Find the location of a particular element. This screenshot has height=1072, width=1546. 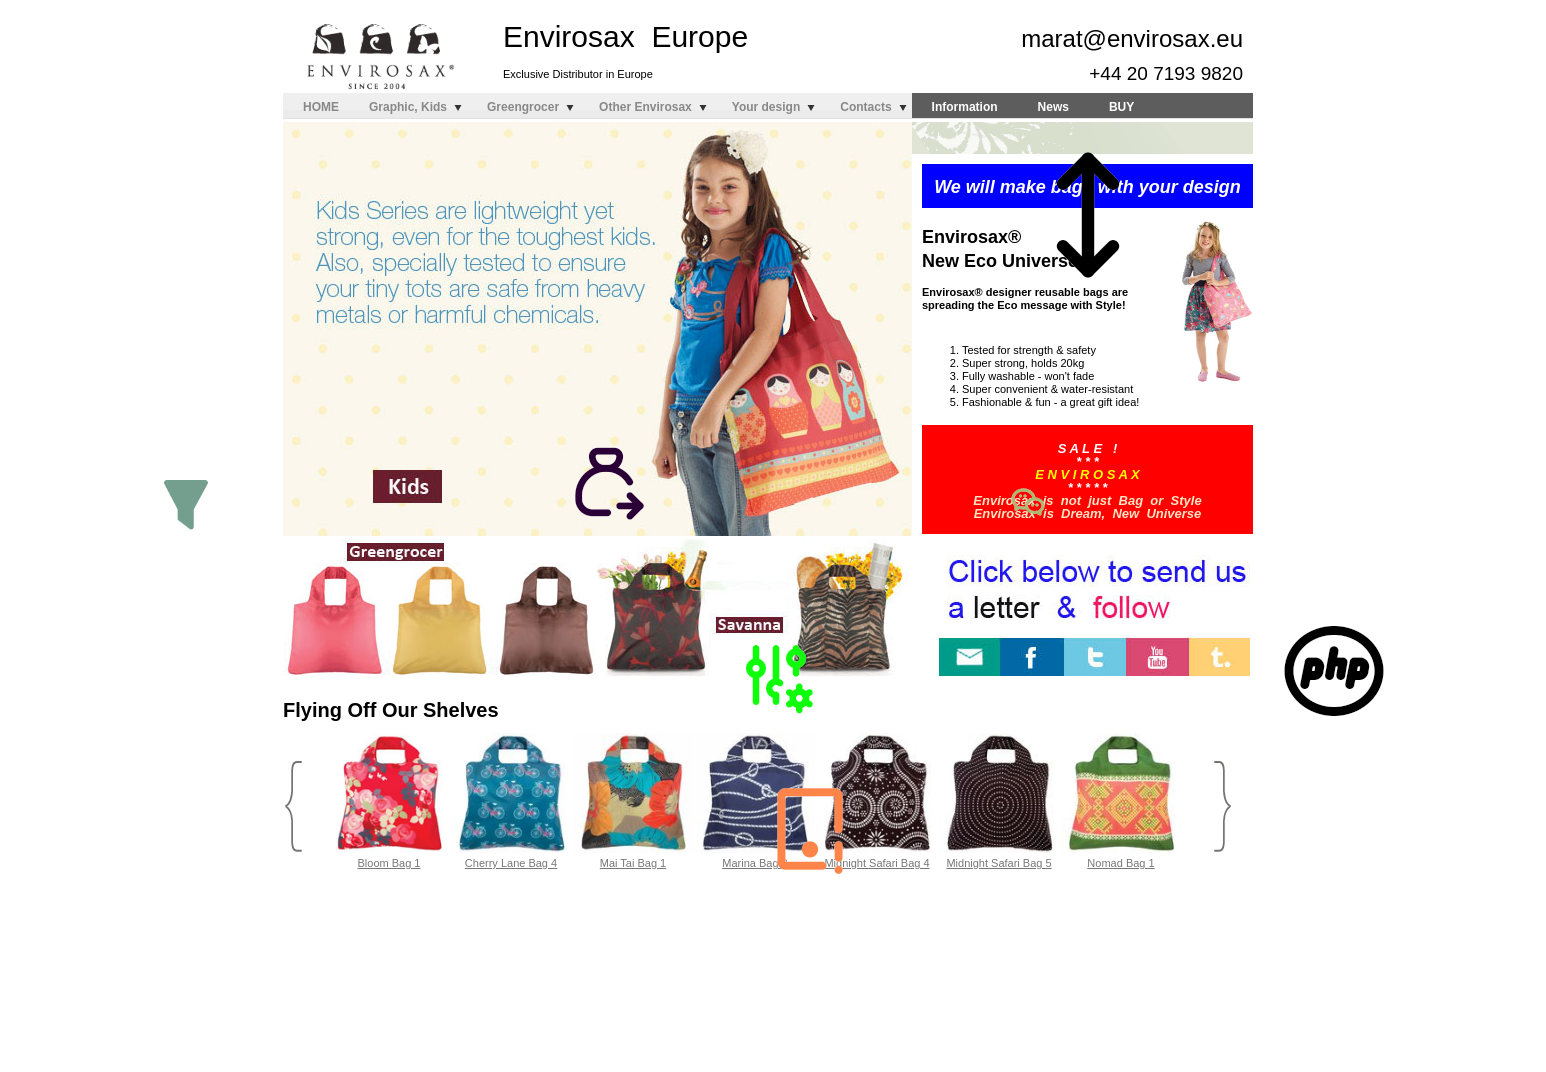

indicates php programming language or technology is located at coordinates (1334, 671).